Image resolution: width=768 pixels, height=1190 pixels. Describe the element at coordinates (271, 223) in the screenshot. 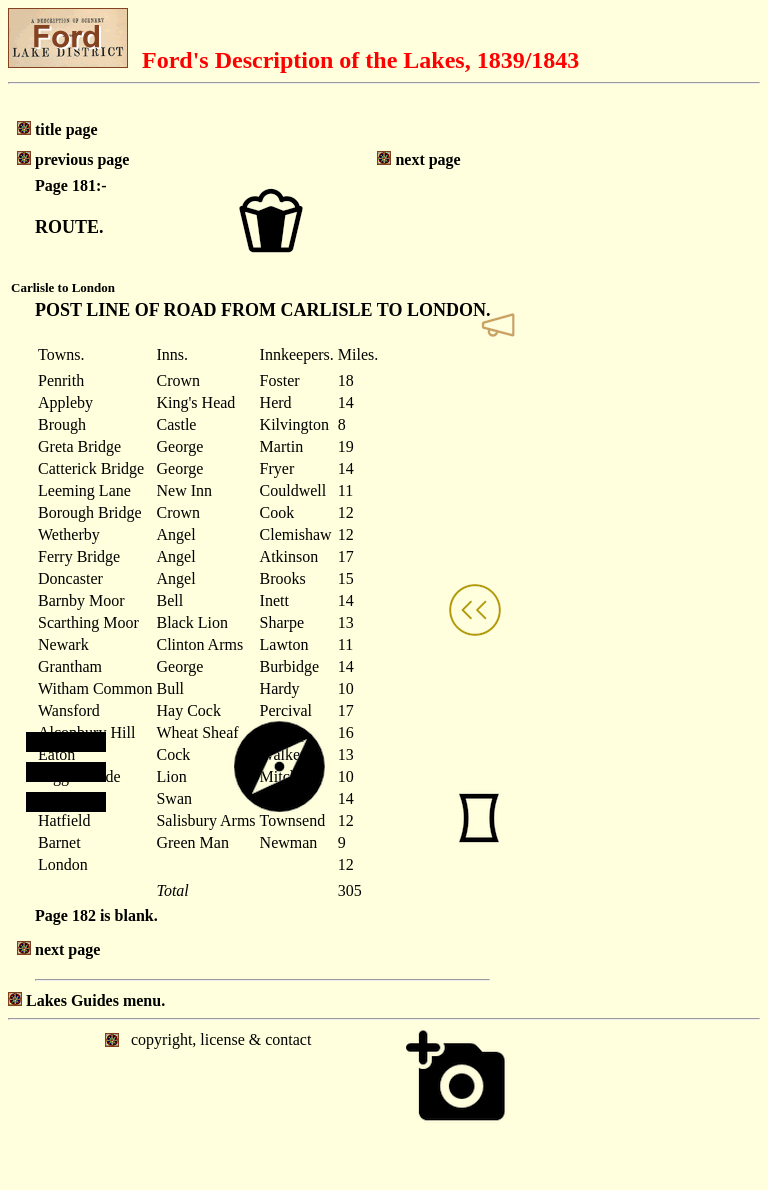

I see `access movies or entertainment content` at that location.